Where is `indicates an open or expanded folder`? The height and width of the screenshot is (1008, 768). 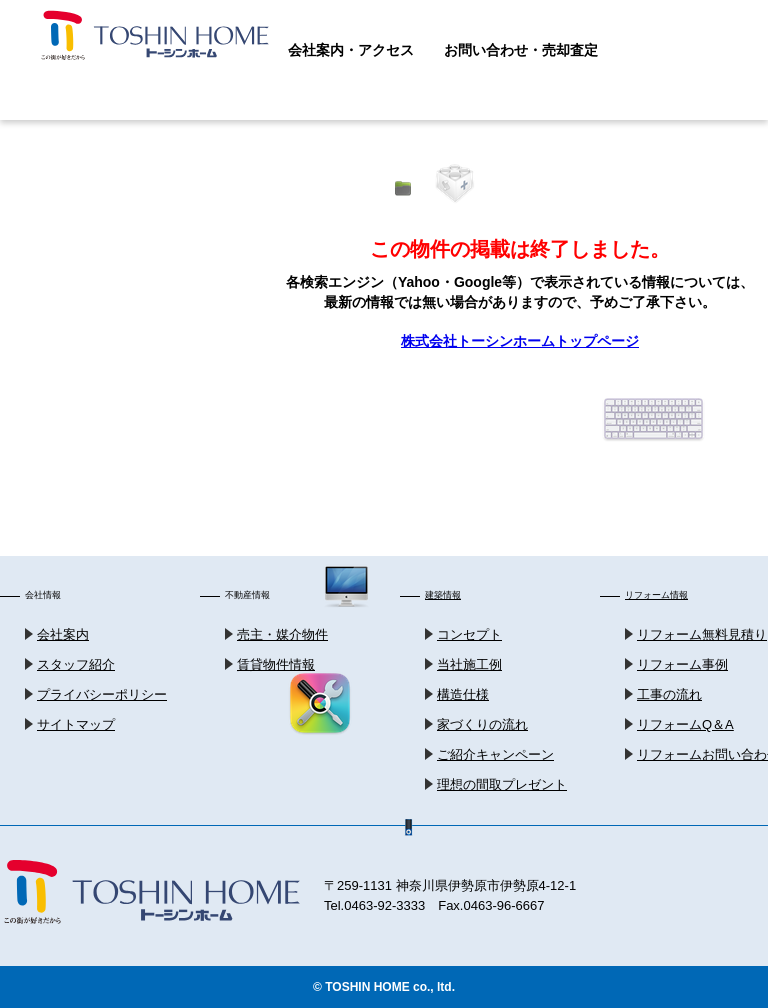
indicates an open or expanded folder is located at coordinates (403, 188).